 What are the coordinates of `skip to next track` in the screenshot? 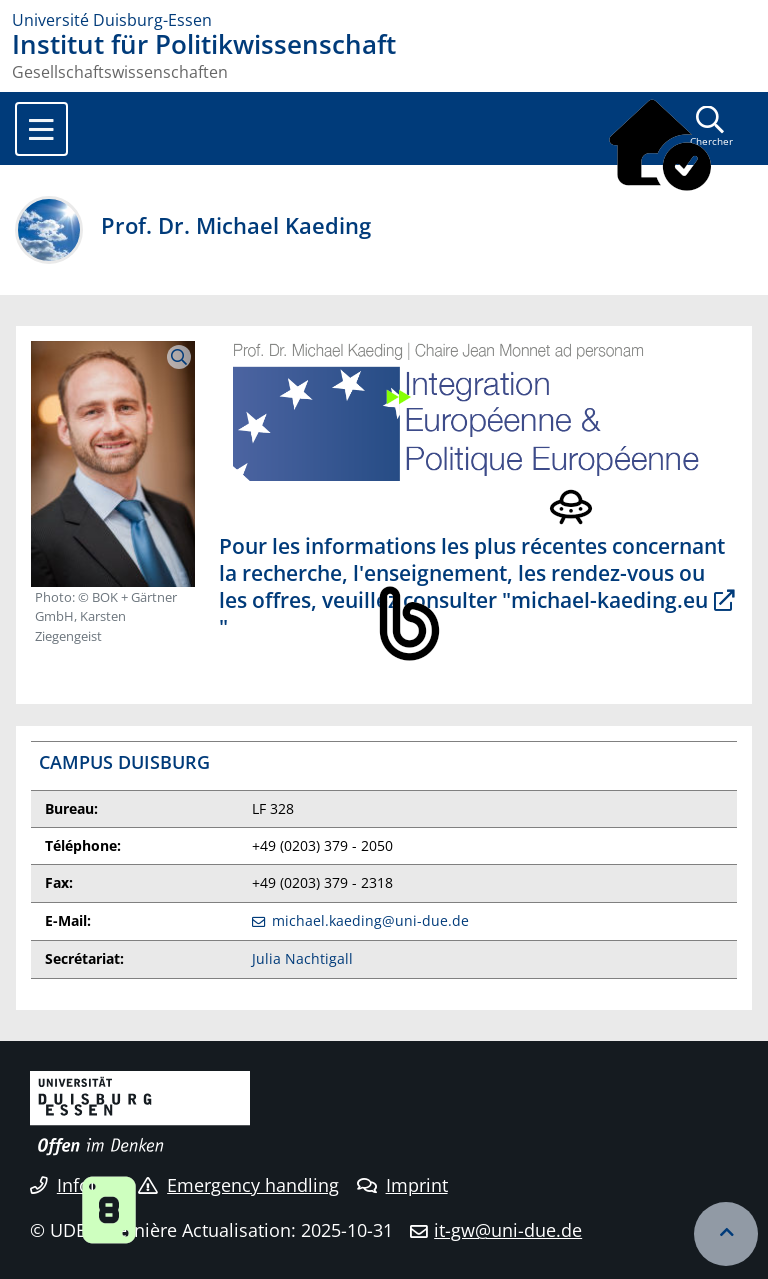 It's located at (399, 397).